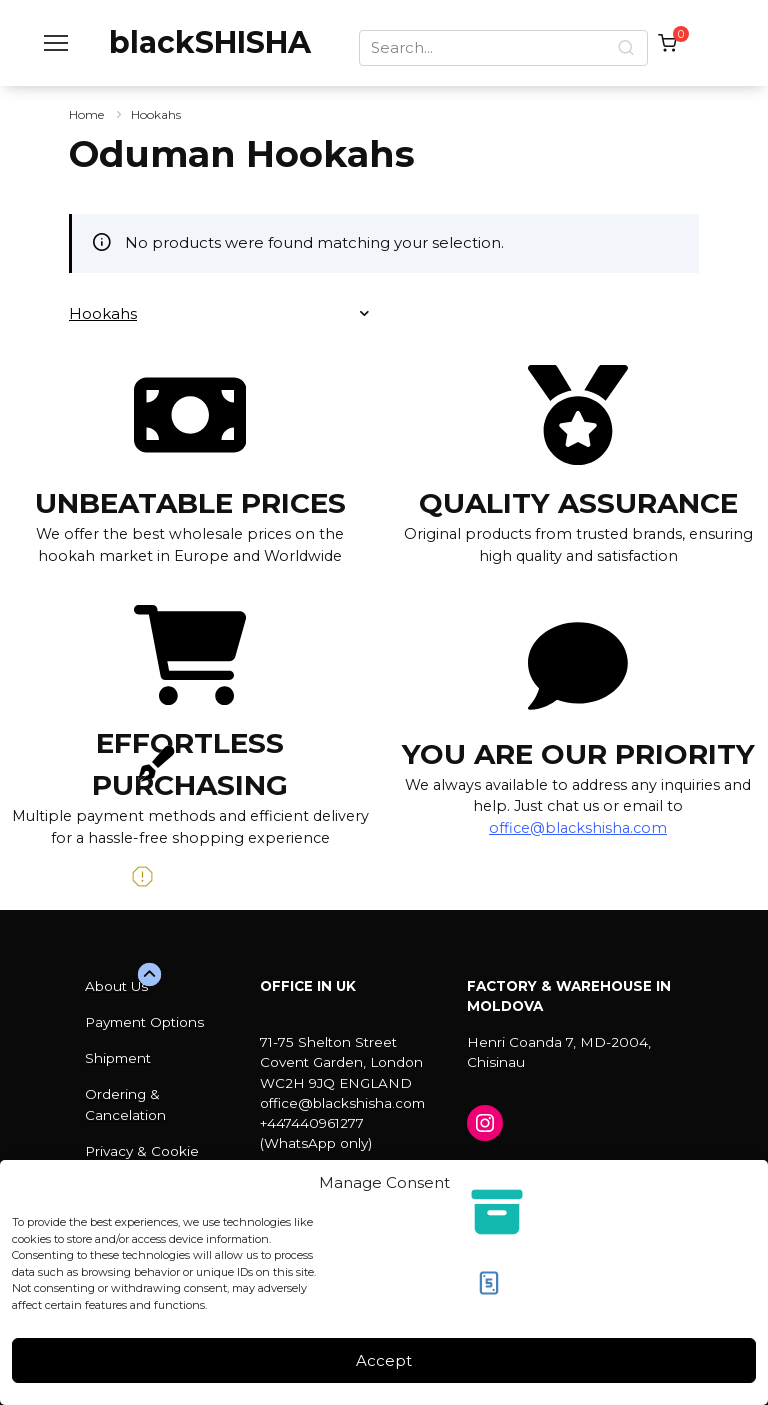  What do you see at coordinates (149, 974) in the screenshot?
I see `scroll to top of page` at bounding box center [149, 974].